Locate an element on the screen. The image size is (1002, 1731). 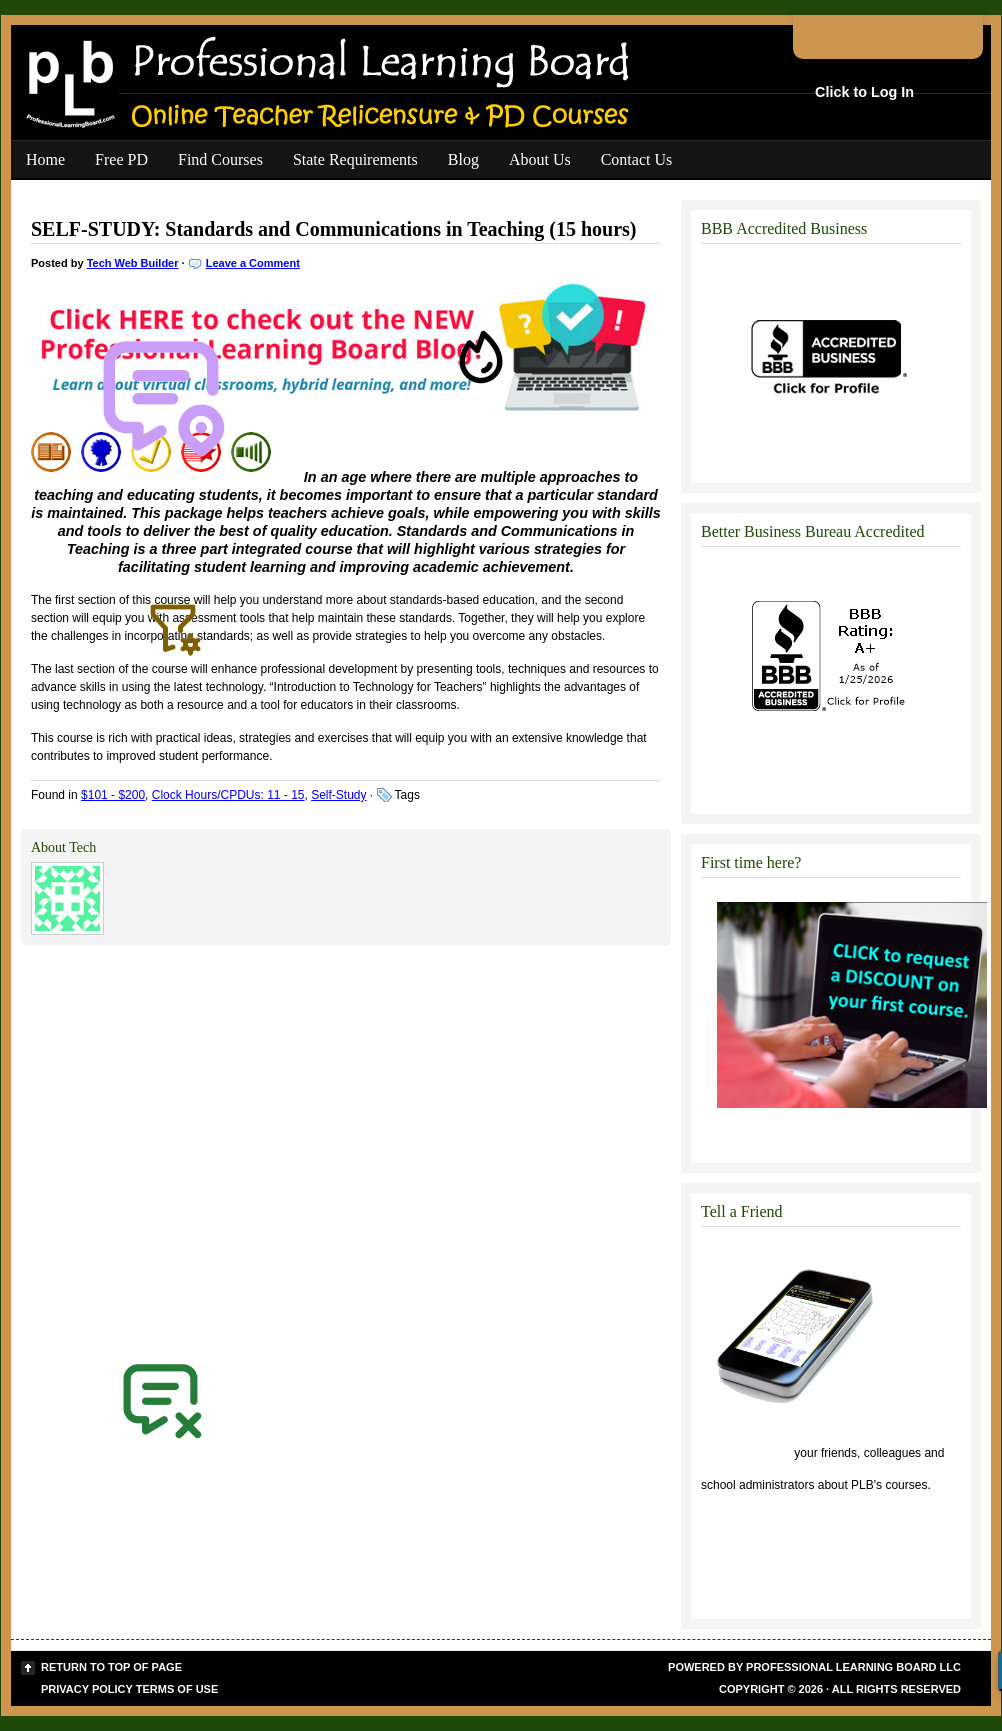
indicates trending or popular content is located at coordinates (481, 358).